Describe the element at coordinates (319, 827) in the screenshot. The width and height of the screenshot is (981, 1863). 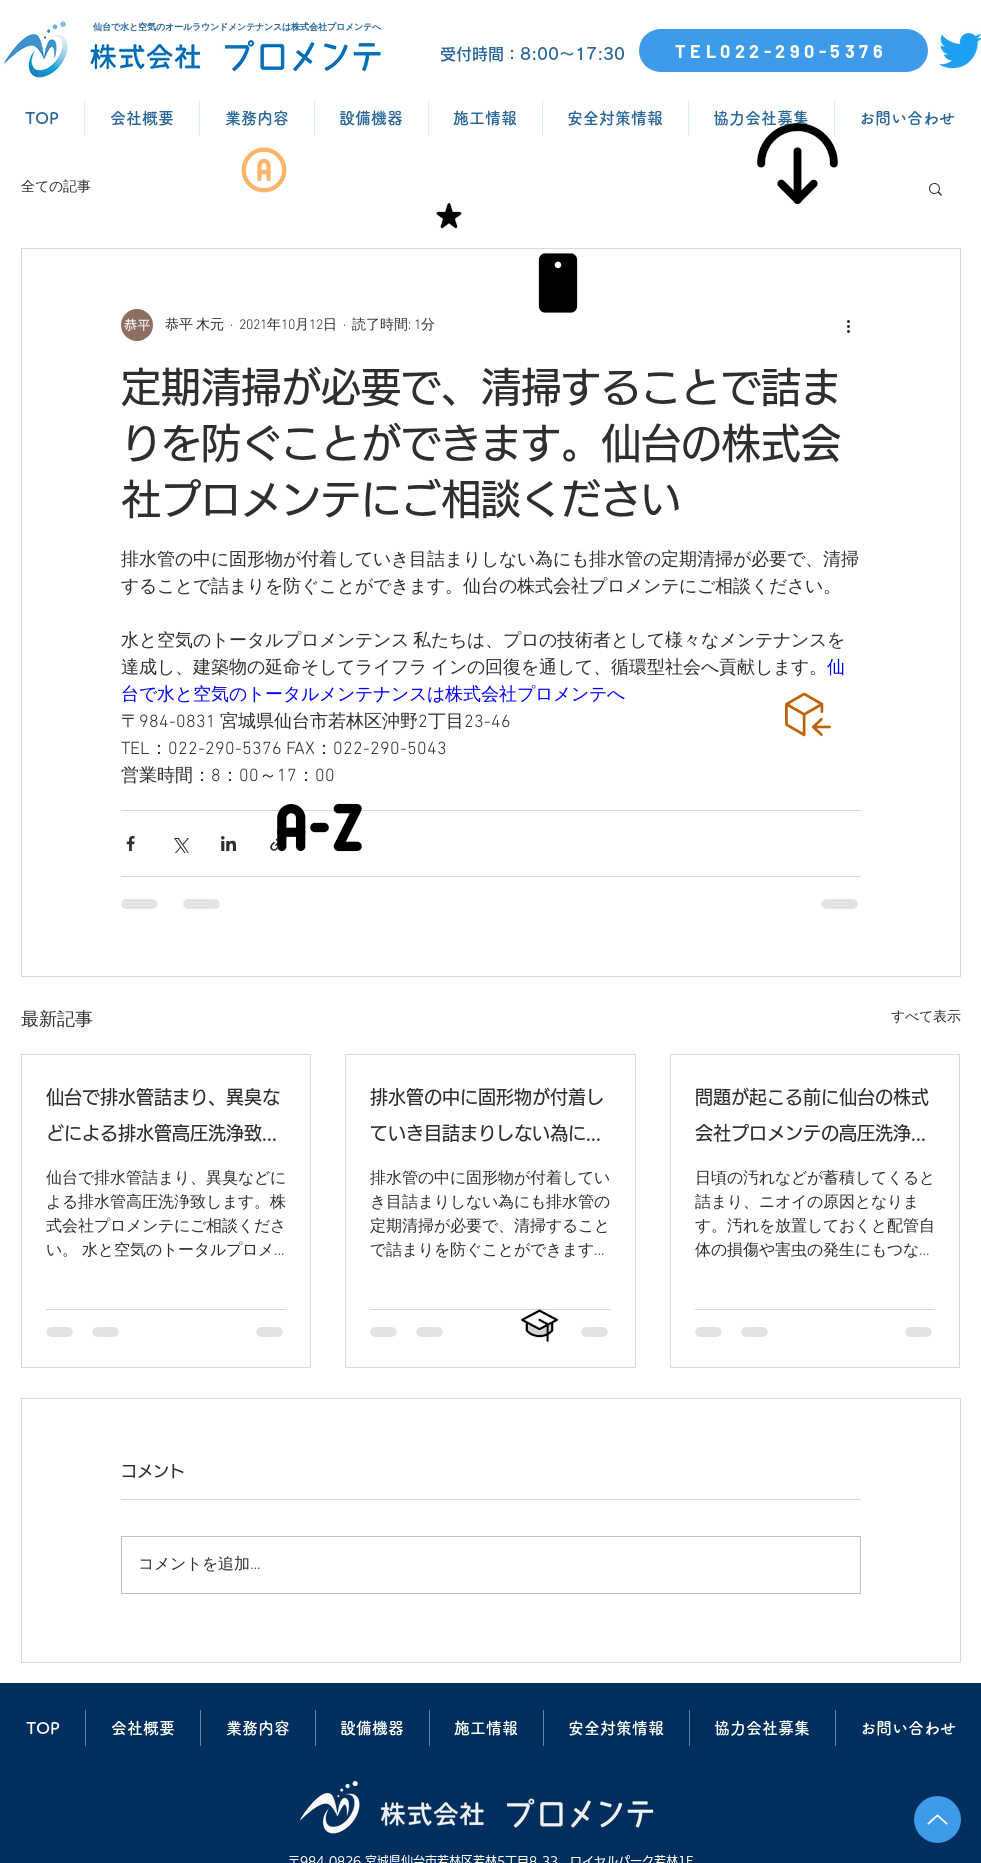
I see `sort items alphabetically from A to Z` at that location.